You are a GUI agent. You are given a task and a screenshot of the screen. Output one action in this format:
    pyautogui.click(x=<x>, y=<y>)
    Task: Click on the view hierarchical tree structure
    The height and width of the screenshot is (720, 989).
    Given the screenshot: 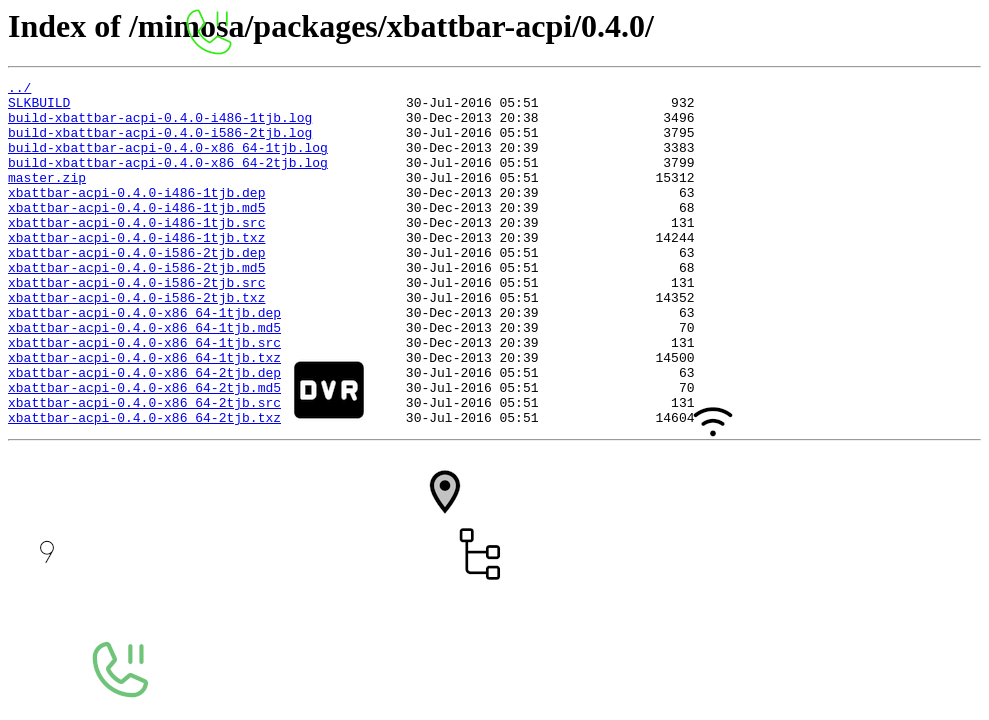 What is the action you would take?
    pyautogui.click(x=478, y=554)
    